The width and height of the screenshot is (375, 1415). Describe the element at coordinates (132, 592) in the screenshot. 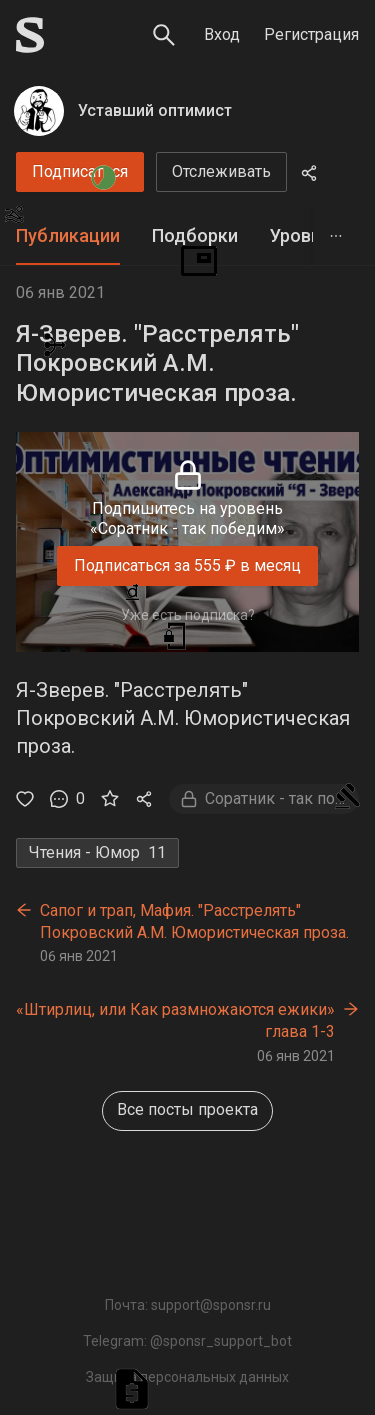

I see `indicates Vietnamese dong currency` at that location.